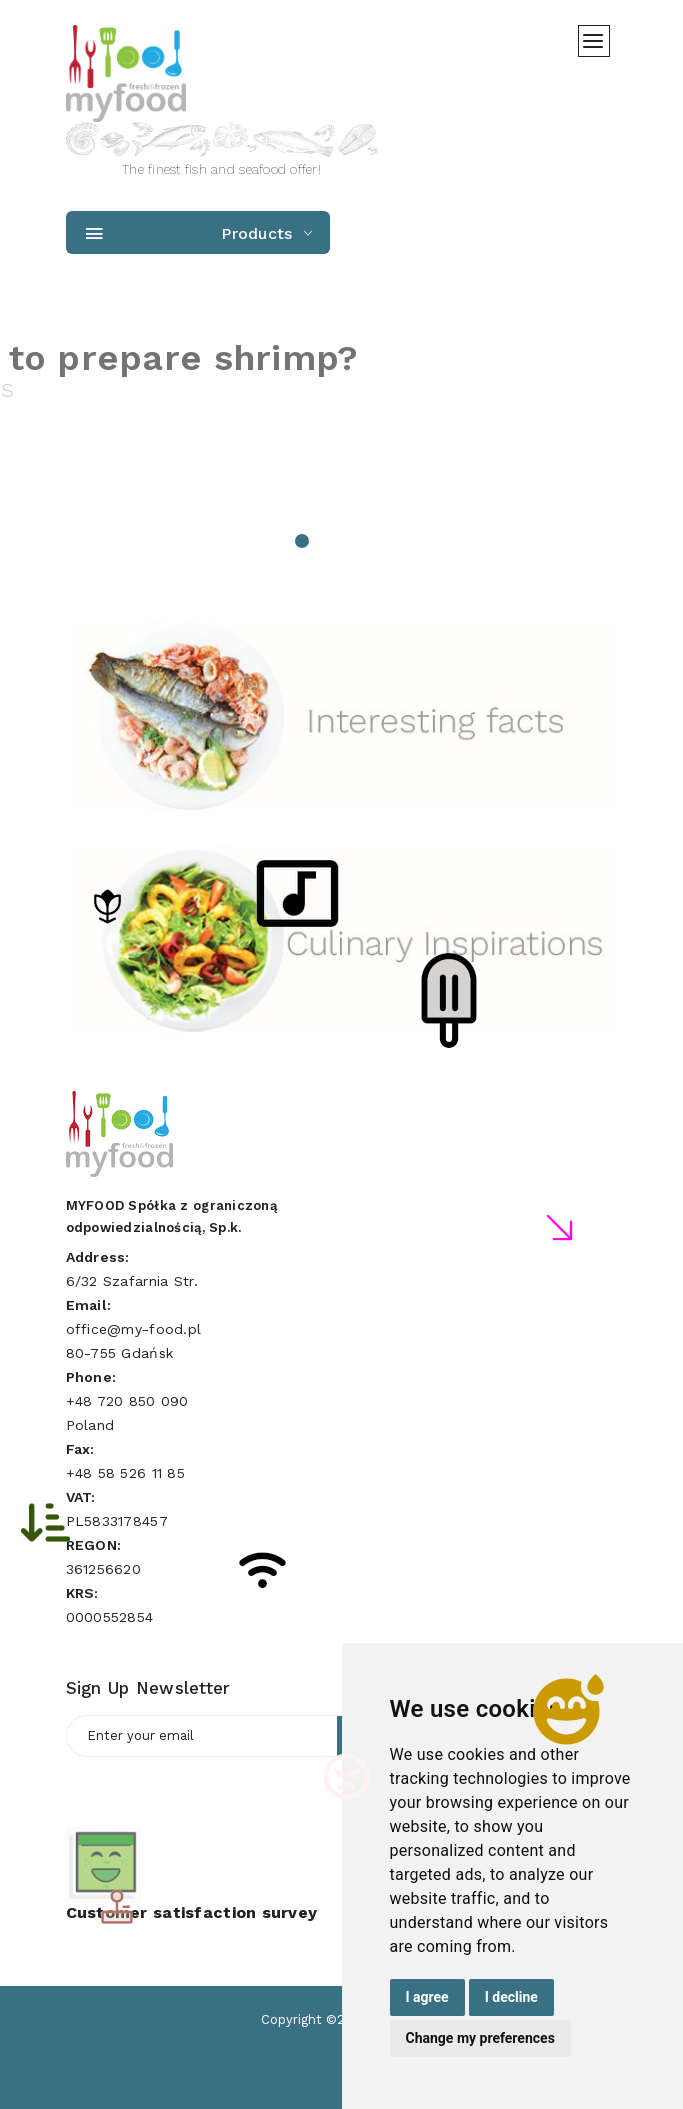  What do you see at coordinates (566, 1711) in the screenshot?
I see `react with nervous or awkward laughter` at bounding box center [566, 1711].